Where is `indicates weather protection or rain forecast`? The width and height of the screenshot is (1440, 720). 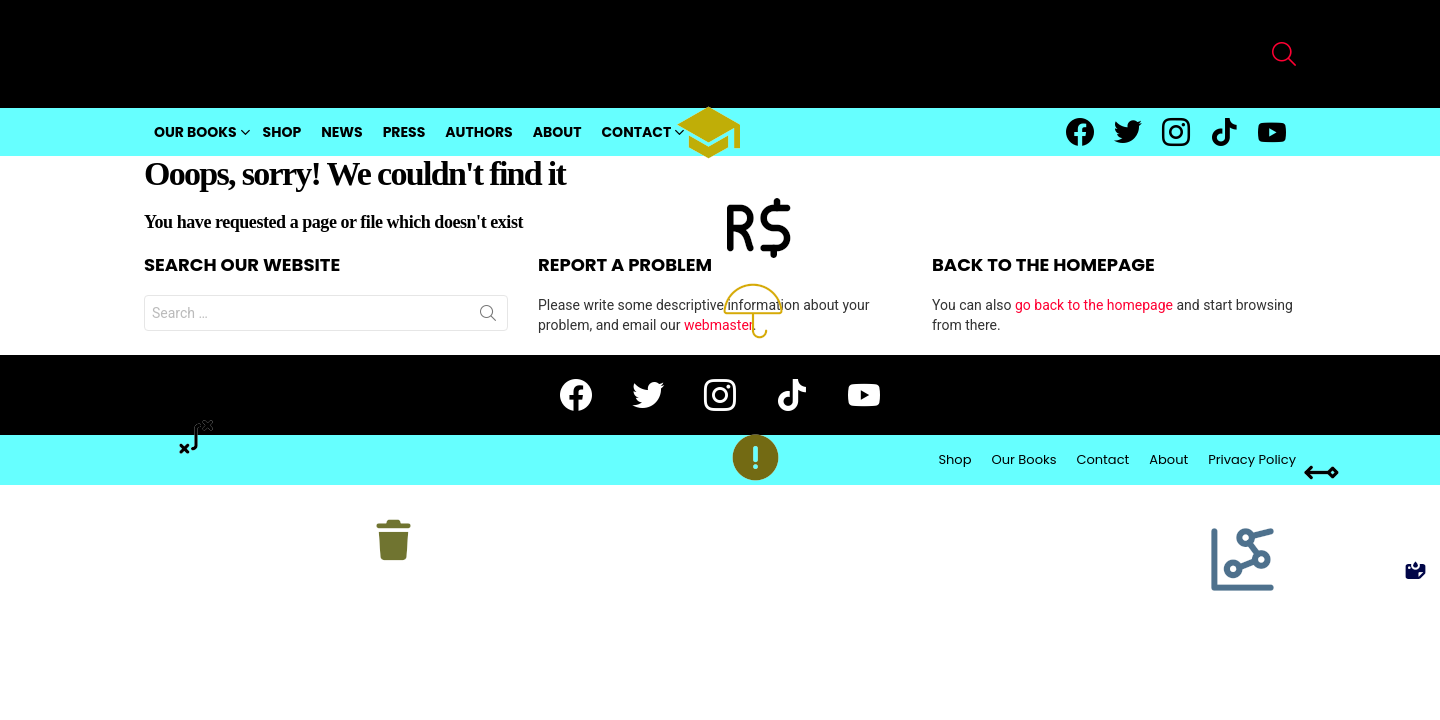 indicates weather protection or rain forecast is located at coordinates (753, 311).